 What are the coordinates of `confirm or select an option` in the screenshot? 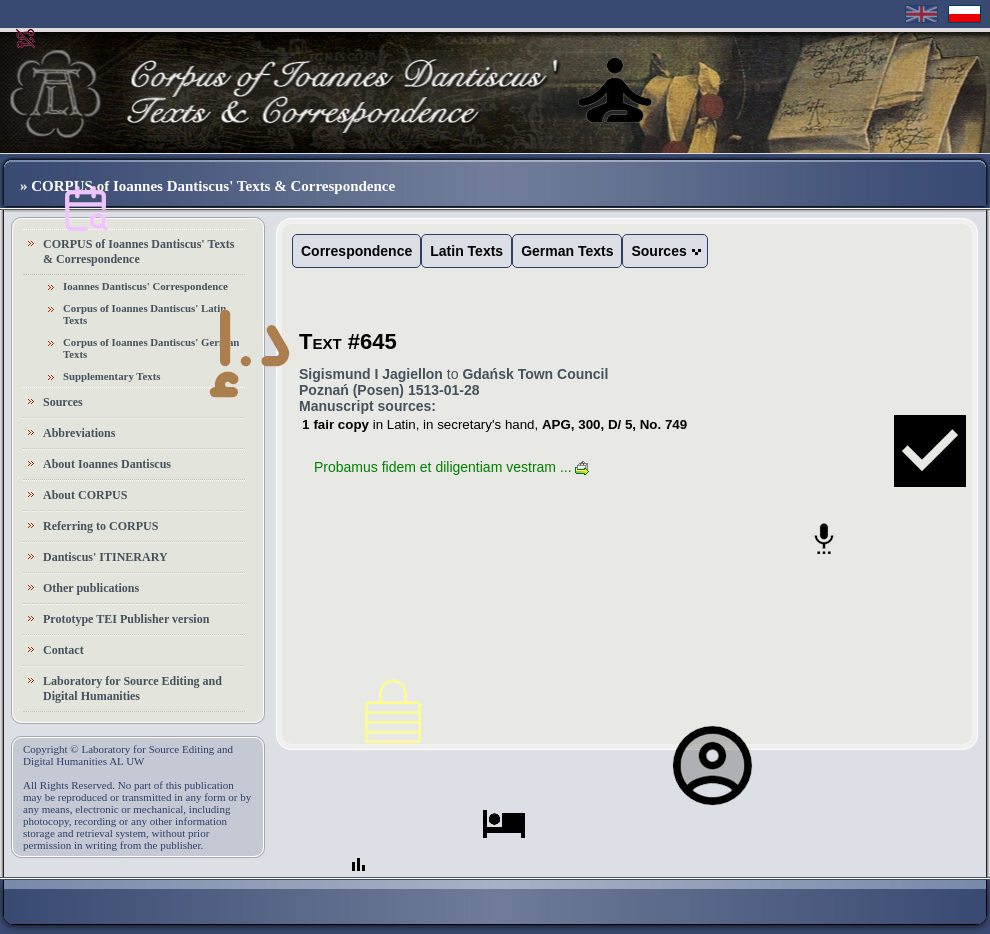 It's located at (930, 451).